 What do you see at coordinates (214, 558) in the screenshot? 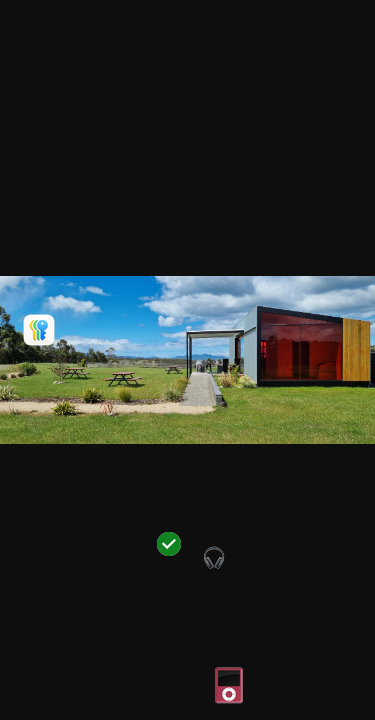
I see `connect or manage bluetooth headphones` at bounding box center [214, 558].